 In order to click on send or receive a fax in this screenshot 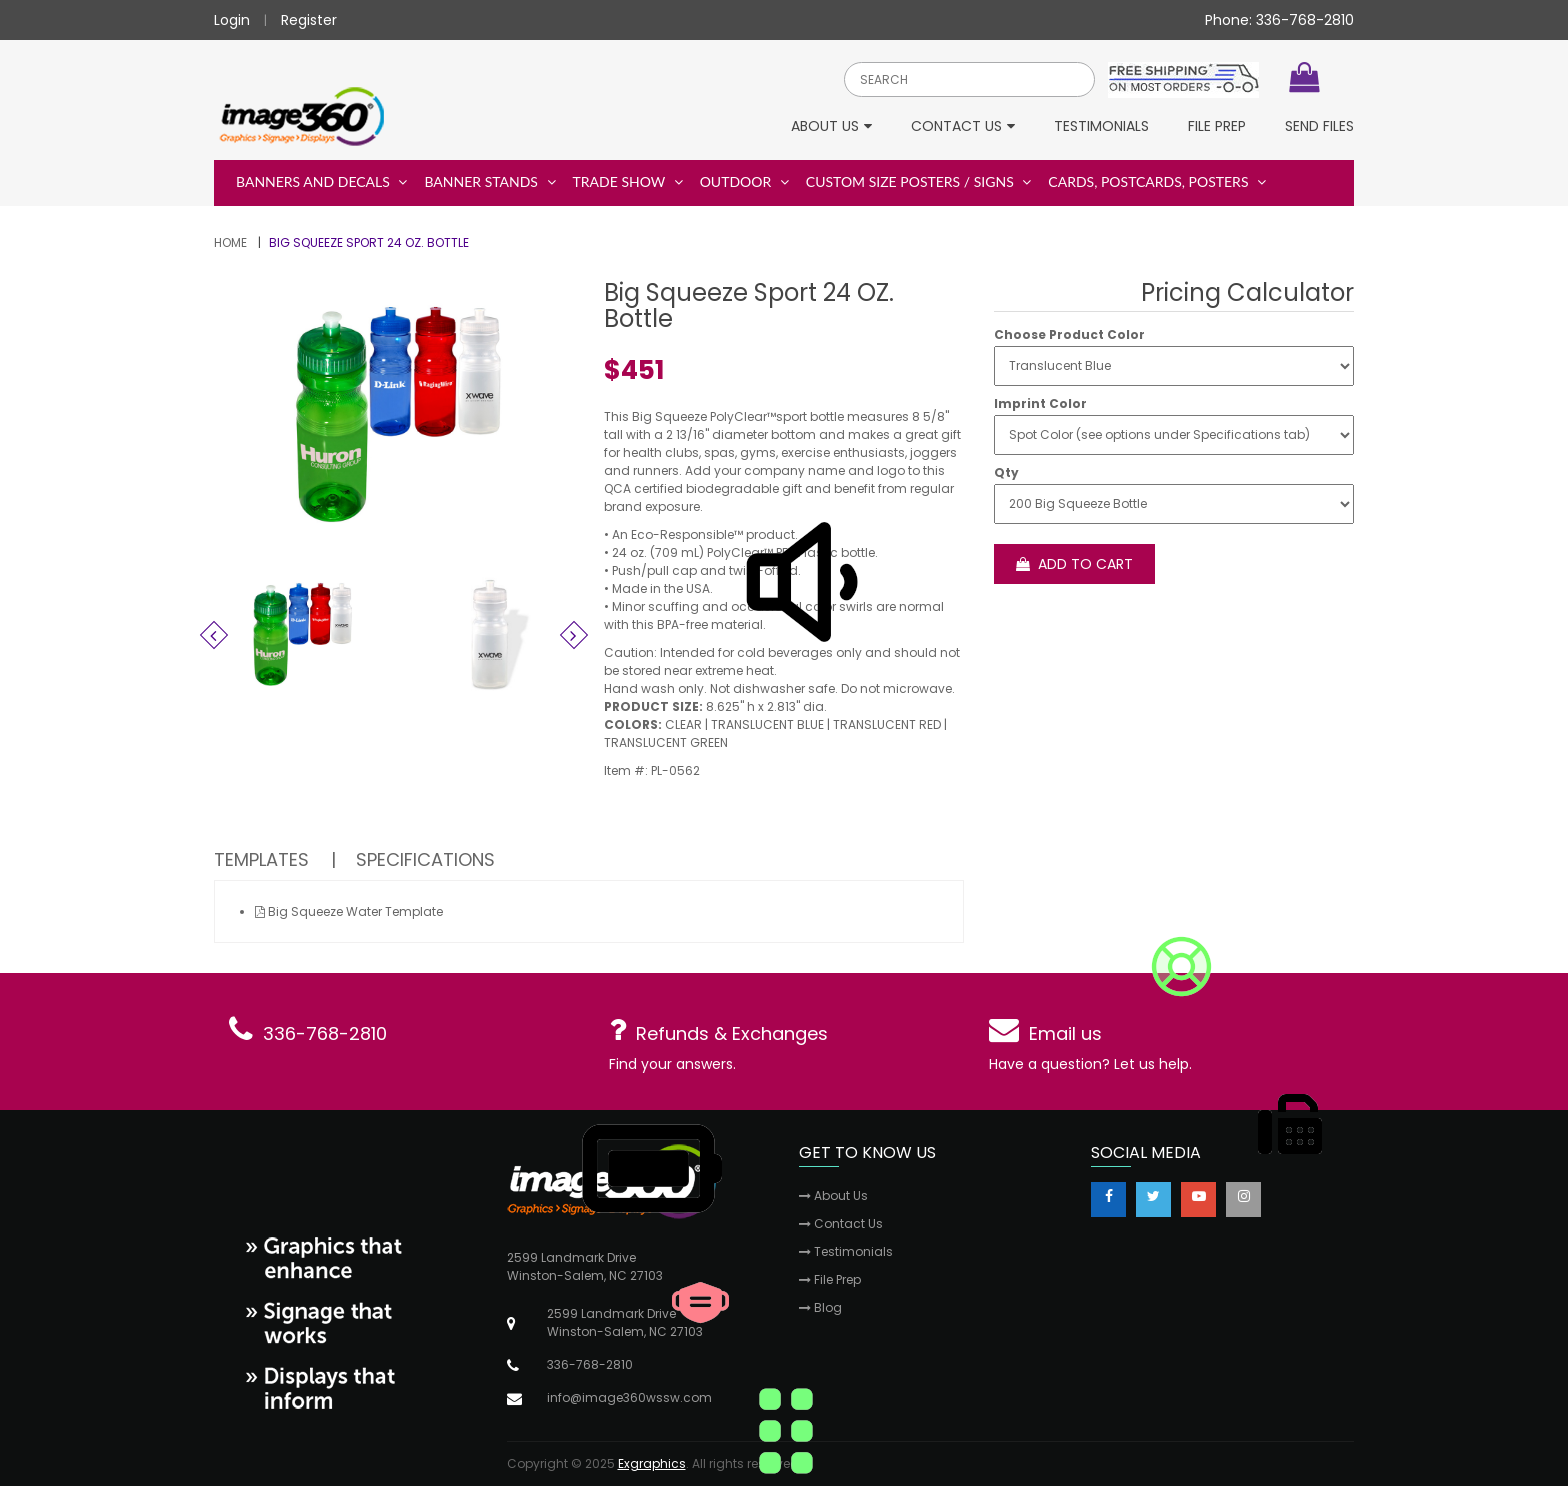, I will do `click(1290, 1126)`.